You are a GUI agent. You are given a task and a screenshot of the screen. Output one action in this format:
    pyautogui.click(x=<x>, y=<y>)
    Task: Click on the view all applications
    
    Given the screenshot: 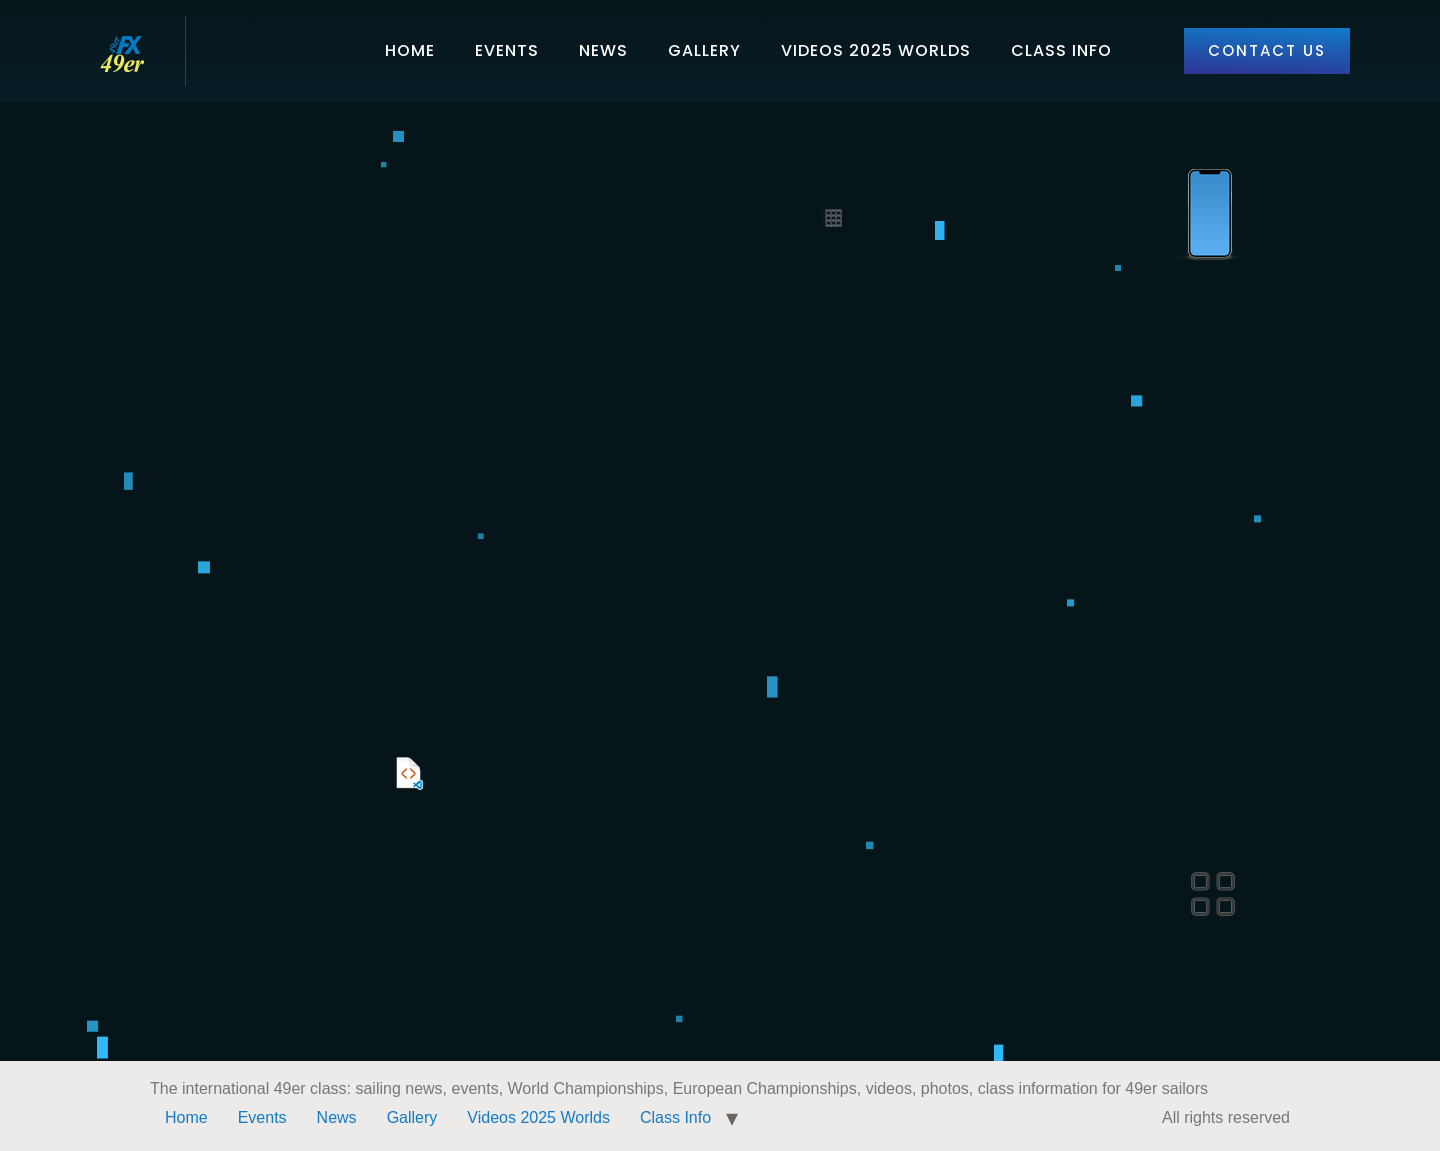 What is the action you would take?
    pyautogui.click(x=1213, y=894)
    